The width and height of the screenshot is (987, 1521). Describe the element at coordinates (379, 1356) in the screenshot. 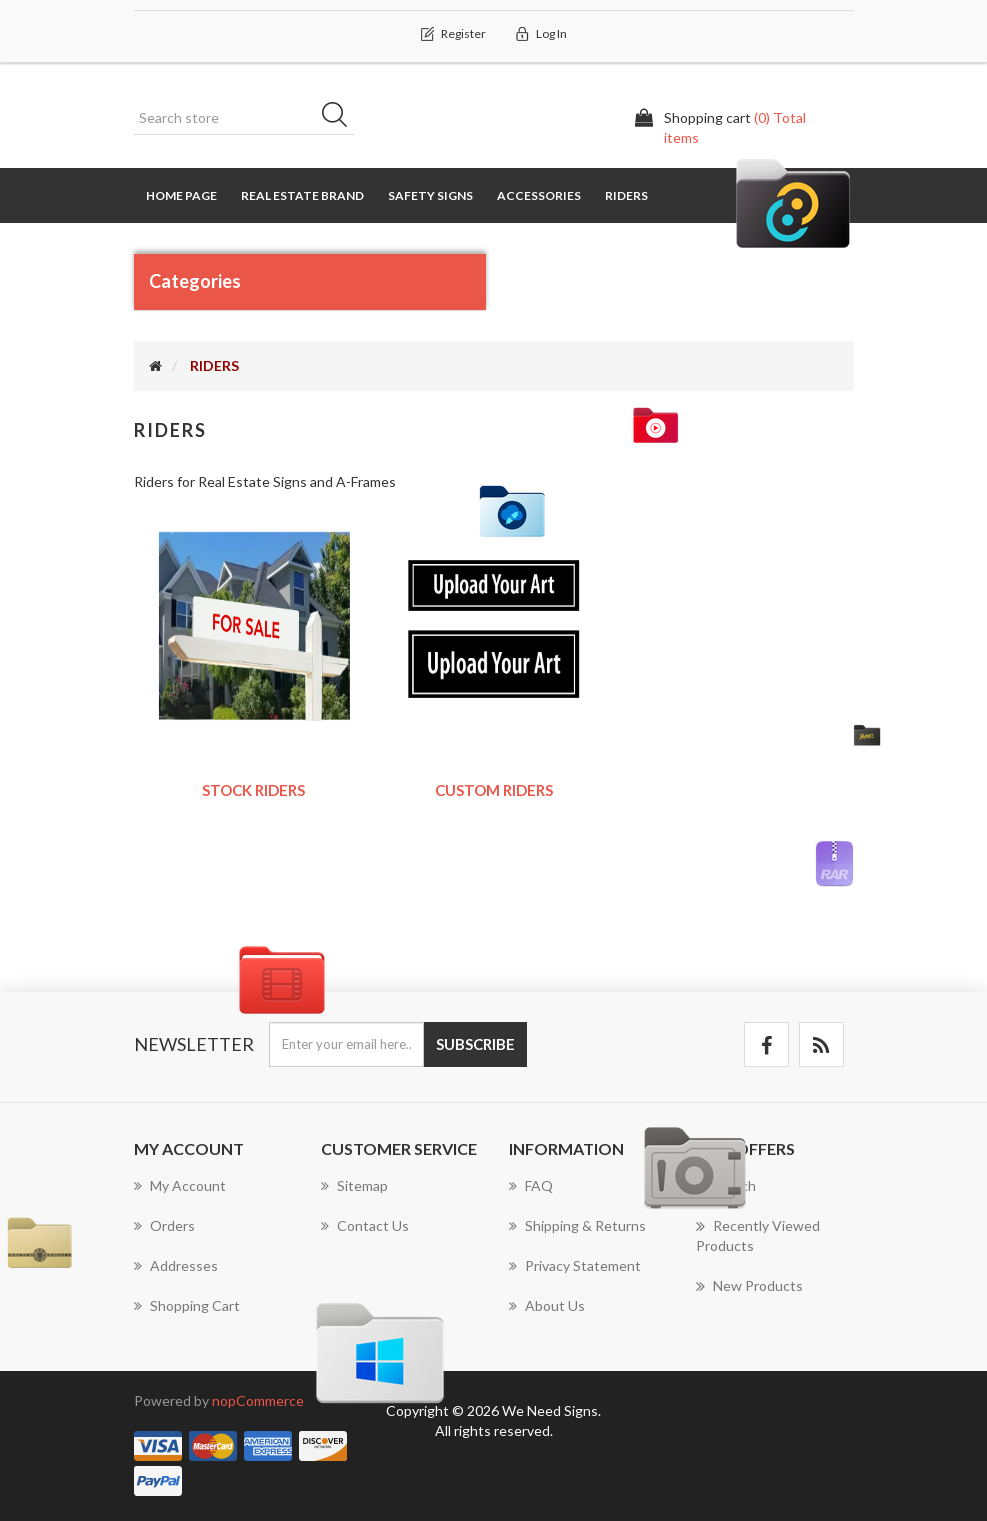

I see `open windows system files folder` at that location.